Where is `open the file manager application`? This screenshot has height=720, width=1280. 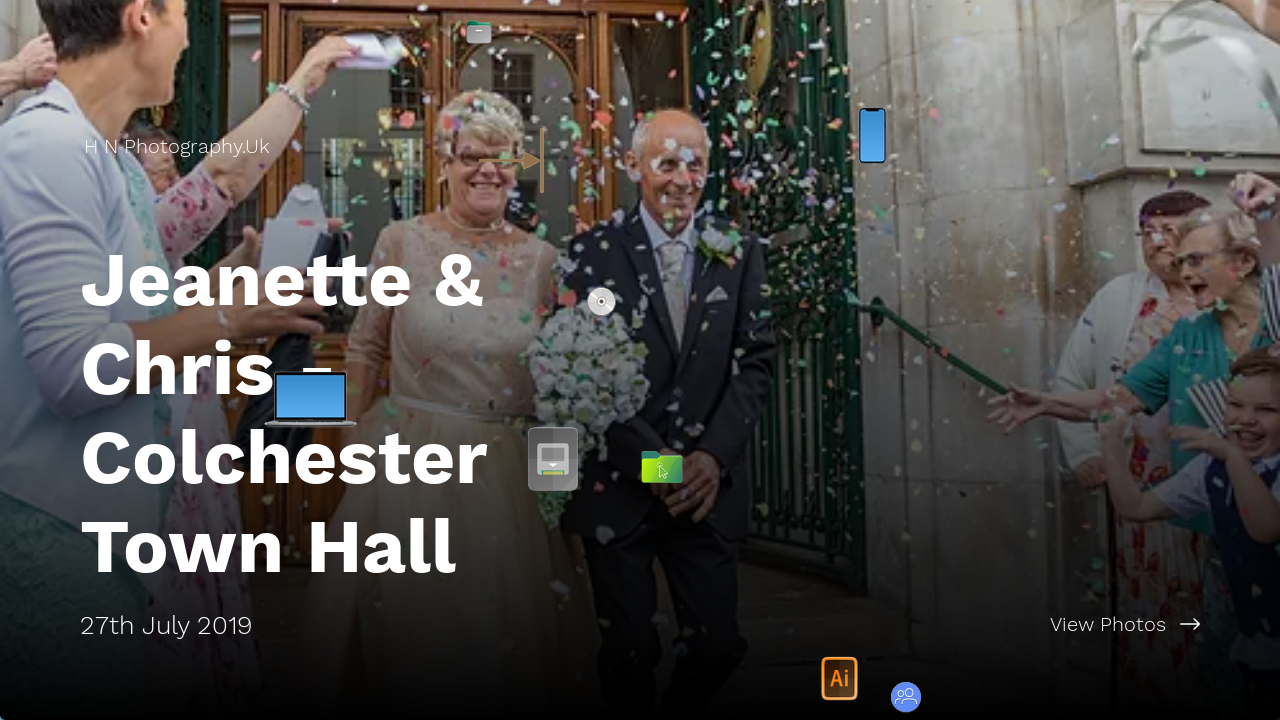 open the file manager application is located at coordinates (479, 32).